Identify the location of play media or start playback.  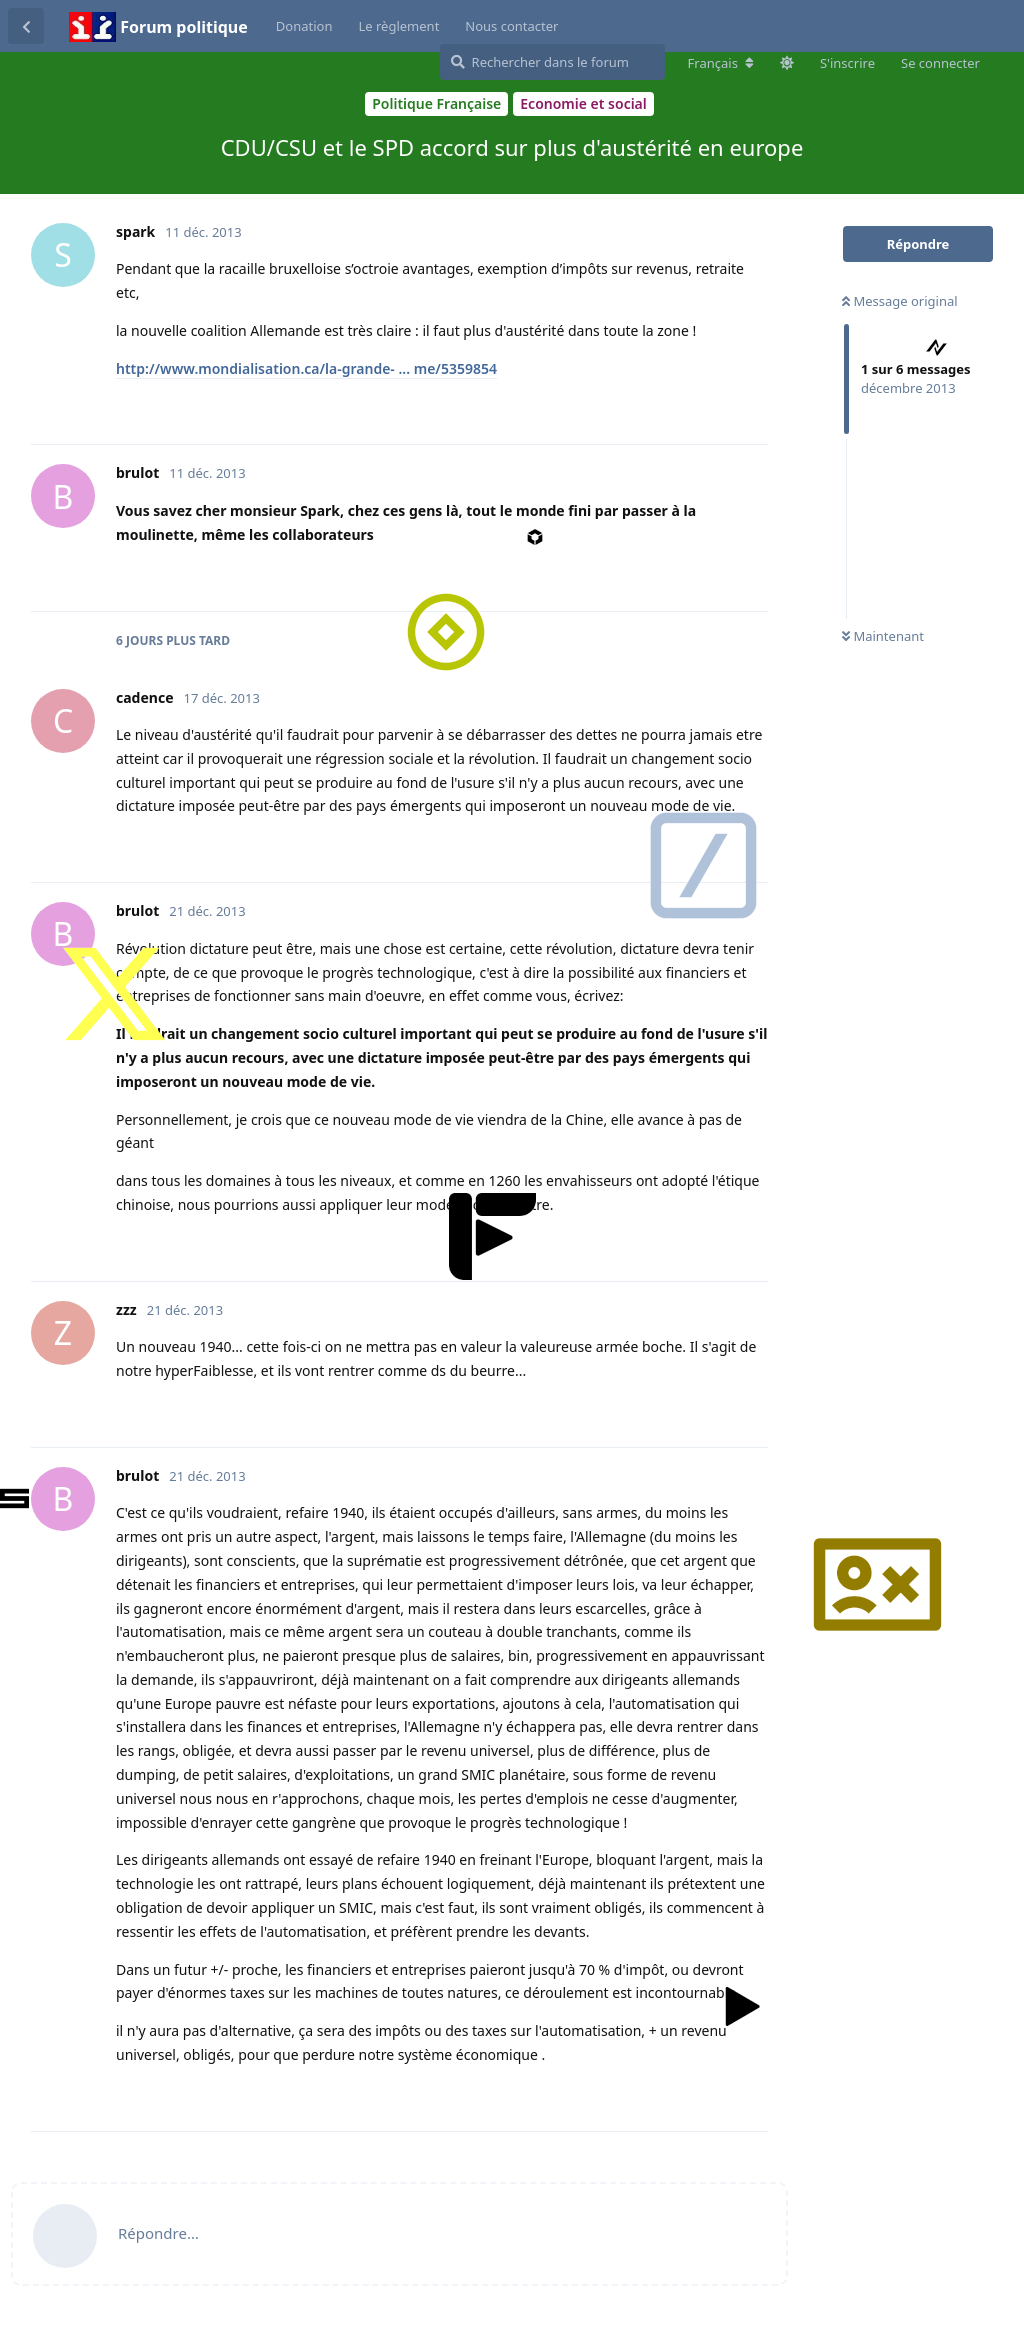
(740, 2006).